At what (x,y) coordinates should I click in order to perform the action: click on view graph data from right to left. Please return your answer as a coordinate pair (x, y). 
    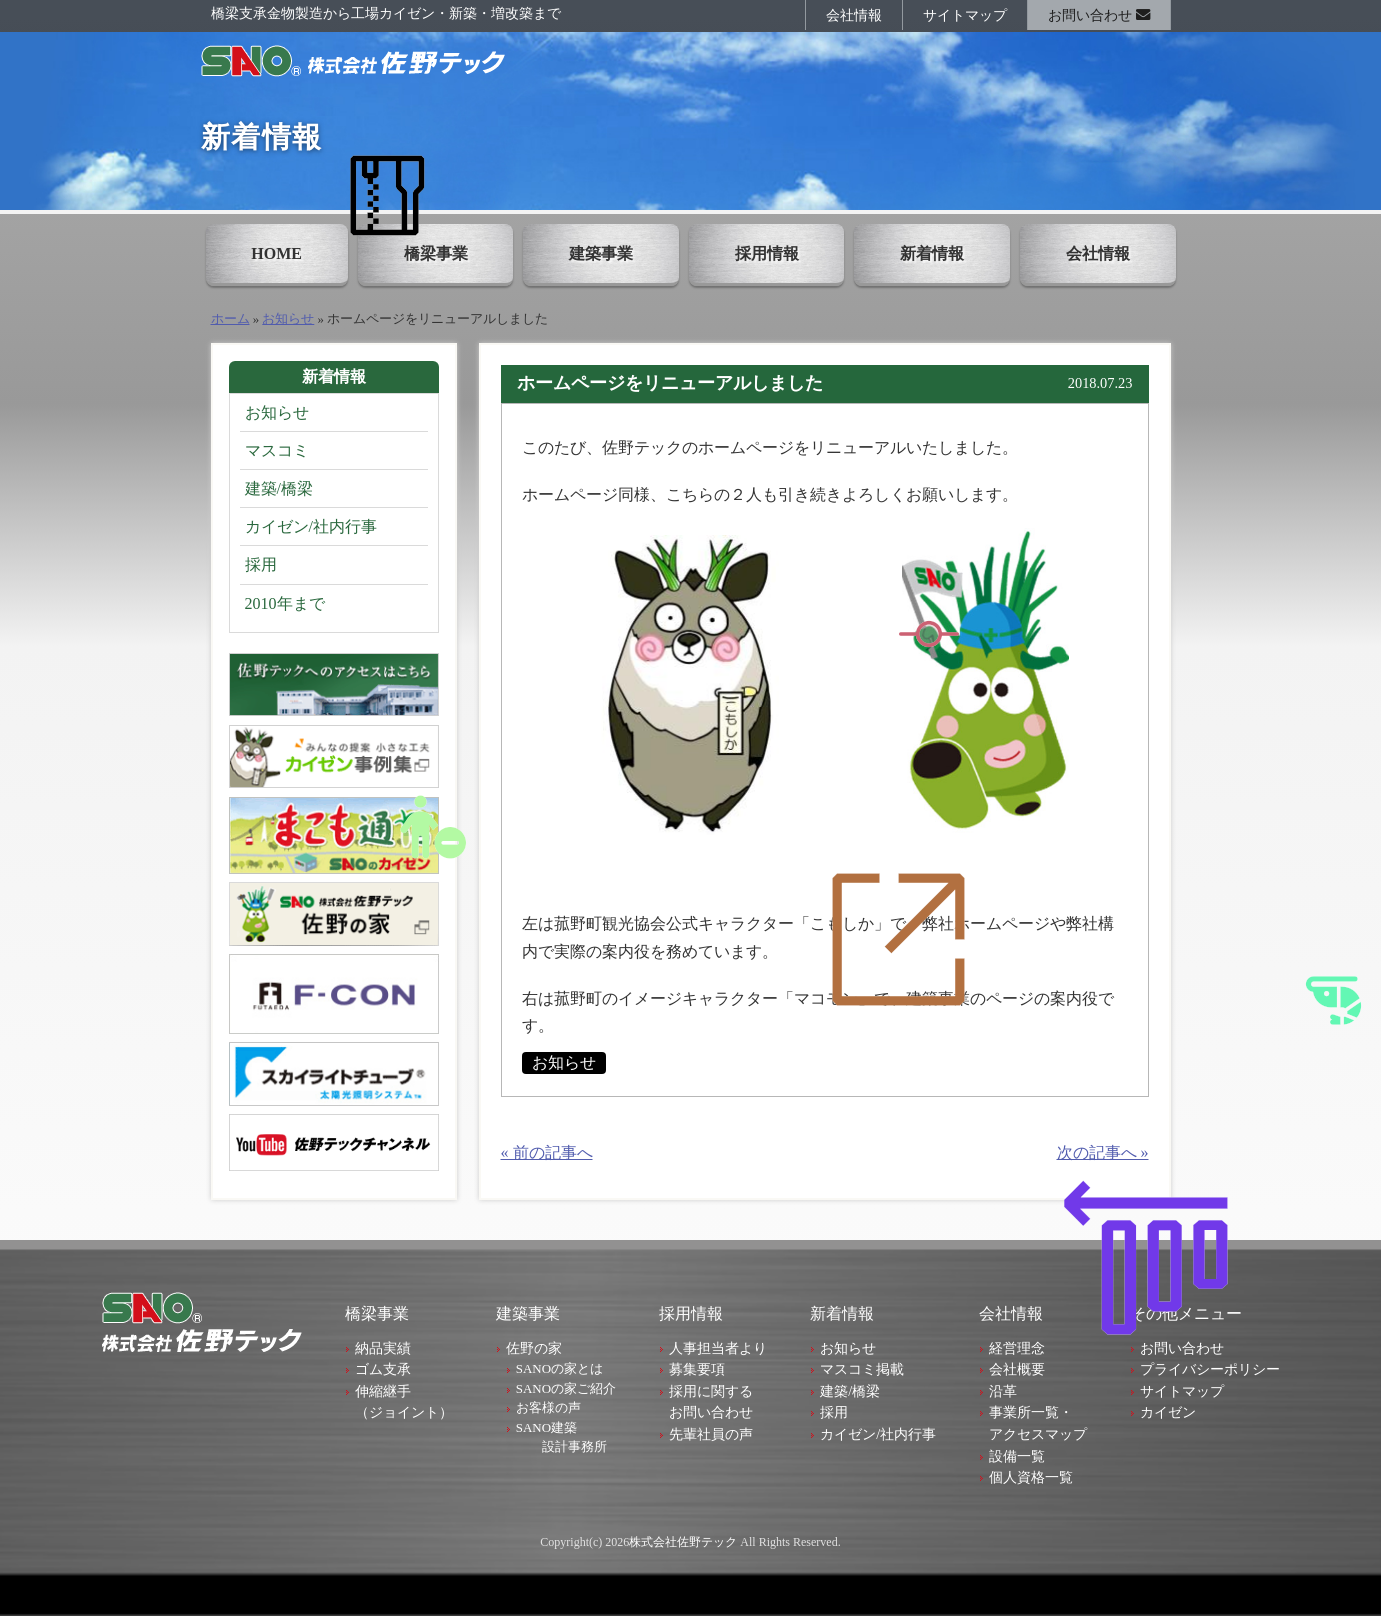
    Looking at the image, I should click on (1147, 1254).